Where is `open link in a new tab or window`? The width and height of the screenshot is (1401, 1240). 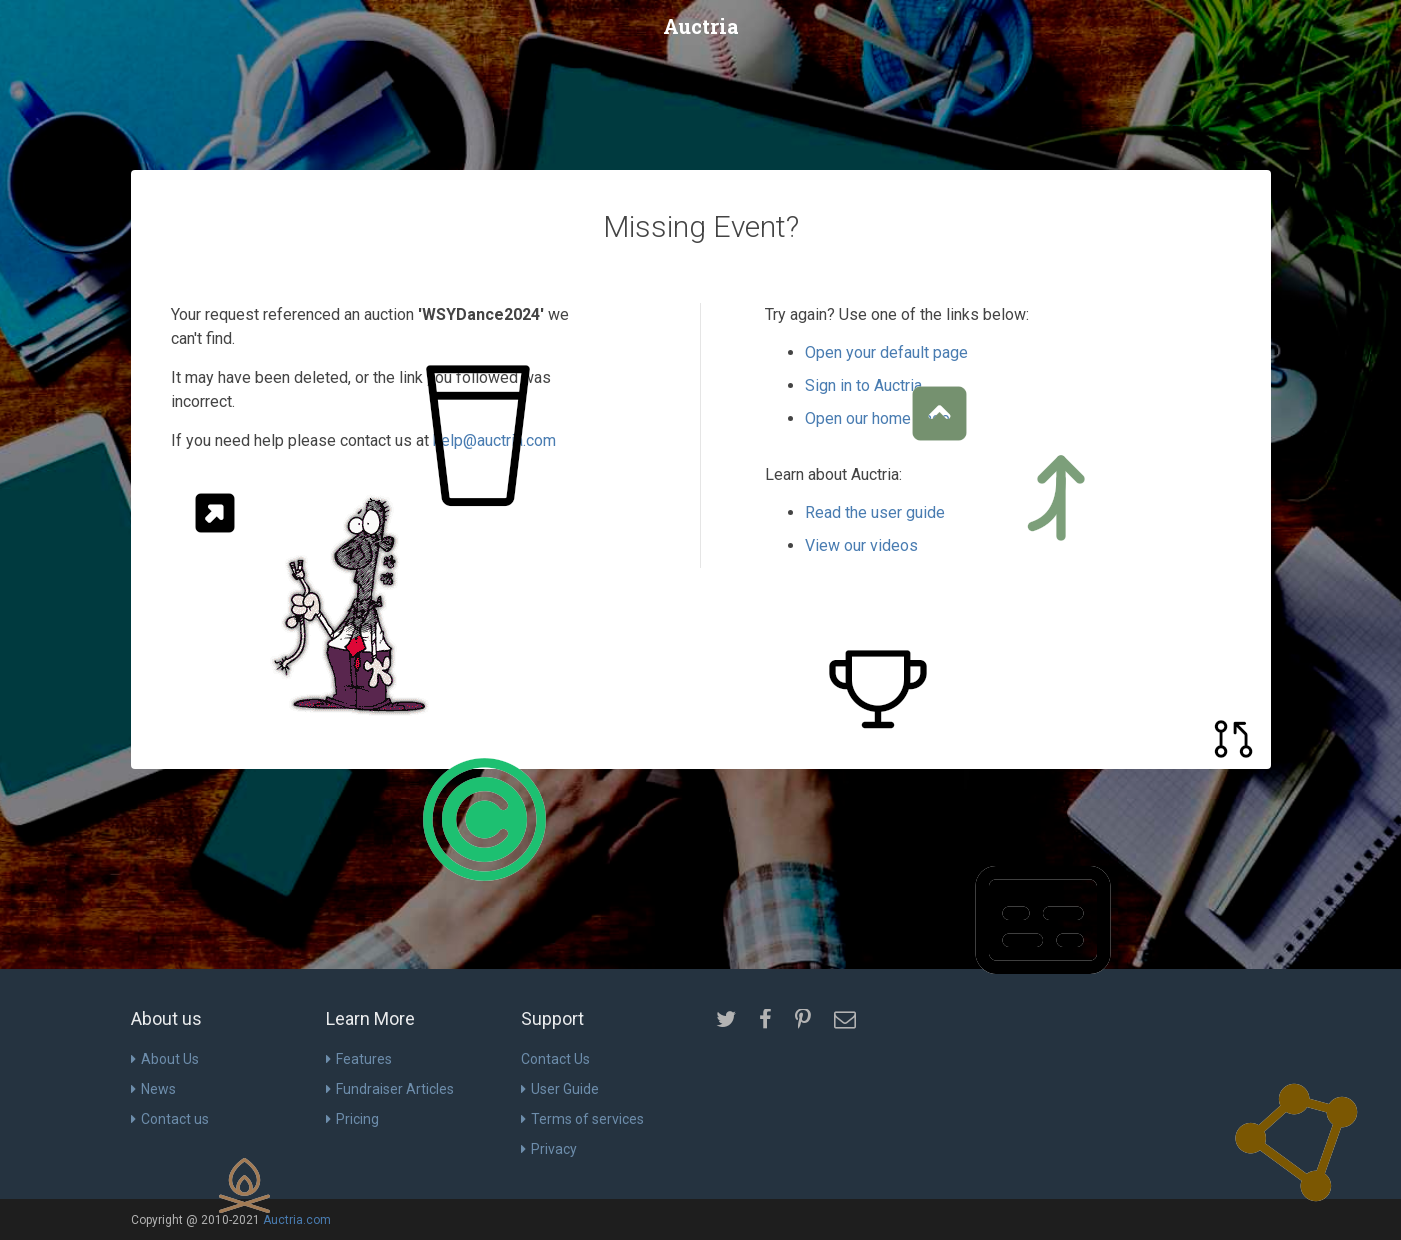
open link in a new tab or window is located at coordinates (215, 513).